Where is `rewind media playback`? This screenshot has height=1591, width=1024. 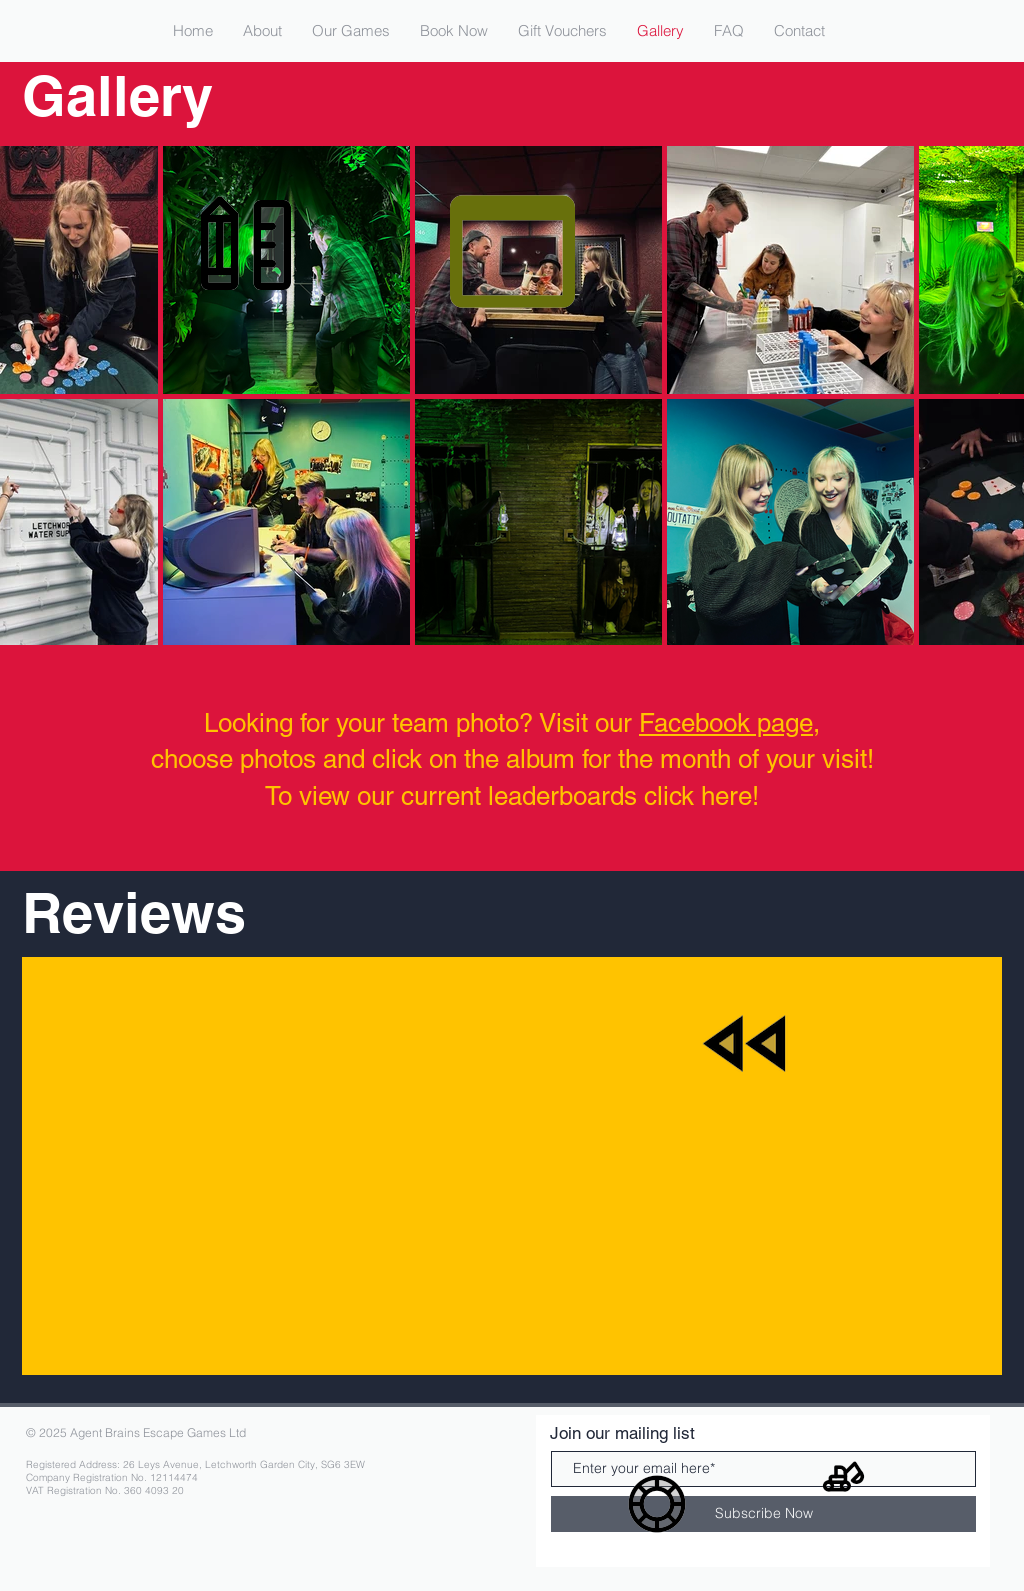
rewind media playback is located at coordinates (747, 1043).